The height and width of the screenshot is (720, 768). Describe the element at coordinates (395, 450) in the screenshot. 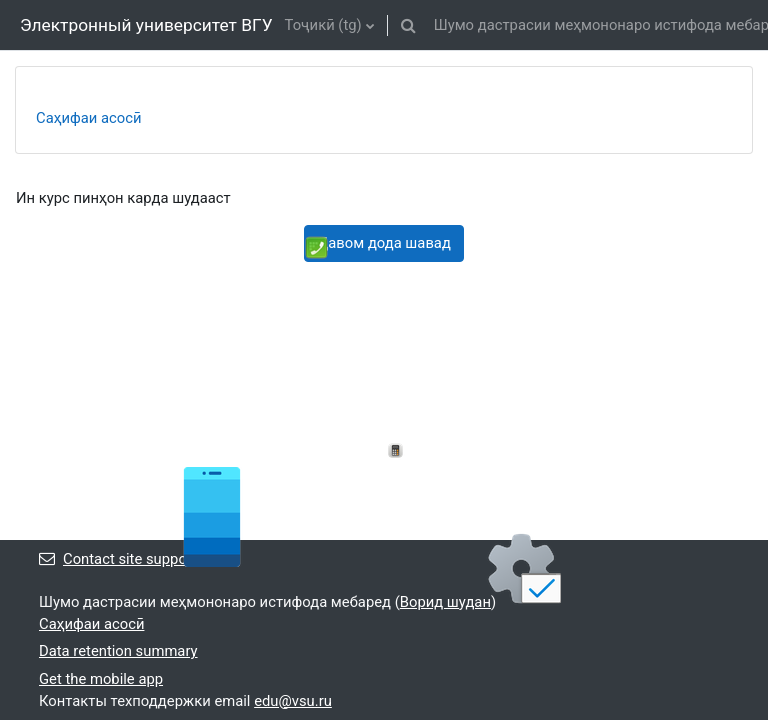

I see `open the calculator app` at that location.